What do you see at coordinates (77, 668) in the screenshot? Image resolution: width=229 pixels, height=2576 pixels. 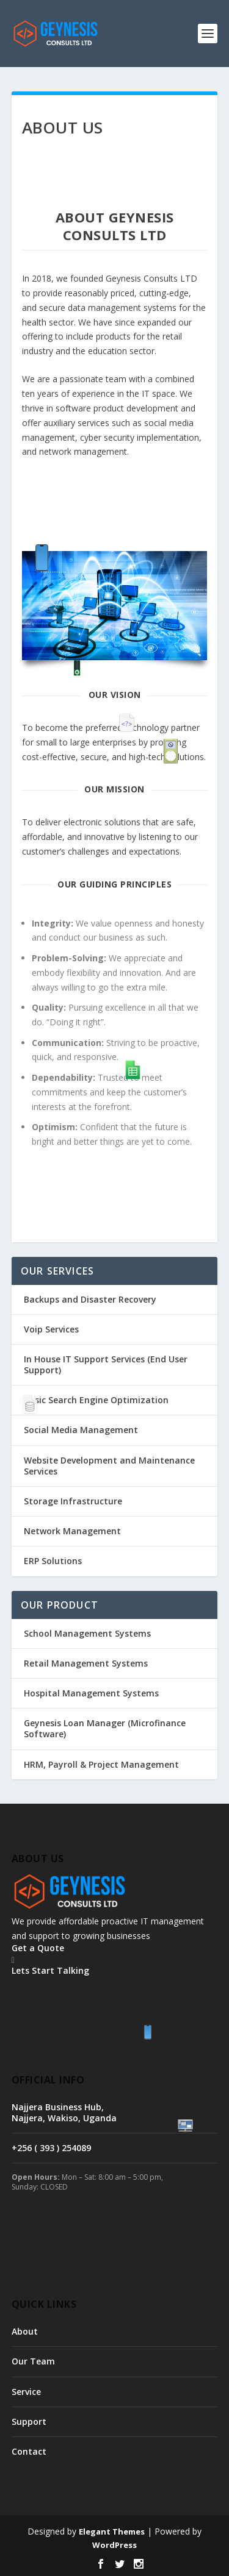 I see `iPod nano device in green` at bounding box center [77, 668].